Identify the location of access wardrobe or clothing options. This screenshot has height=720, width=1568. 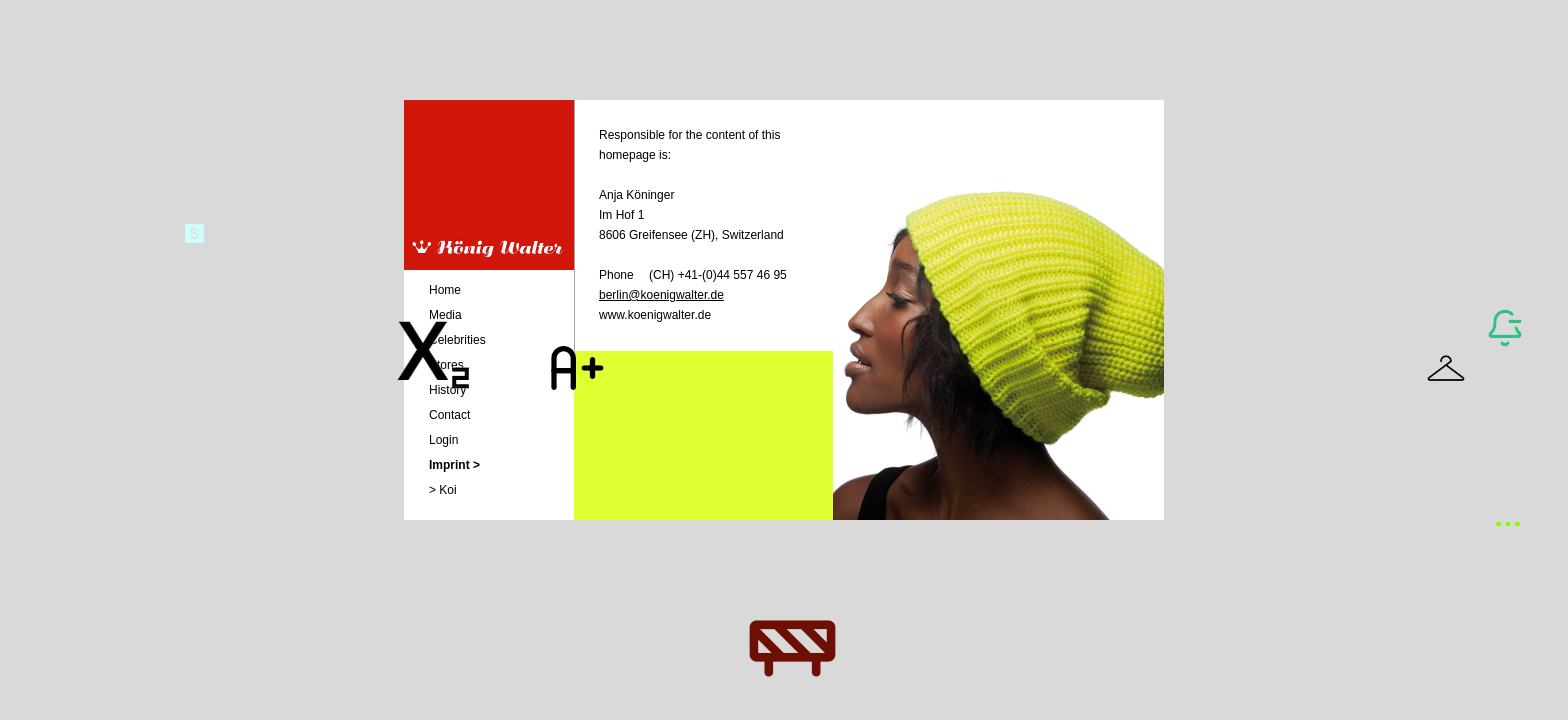
(1446, 370).